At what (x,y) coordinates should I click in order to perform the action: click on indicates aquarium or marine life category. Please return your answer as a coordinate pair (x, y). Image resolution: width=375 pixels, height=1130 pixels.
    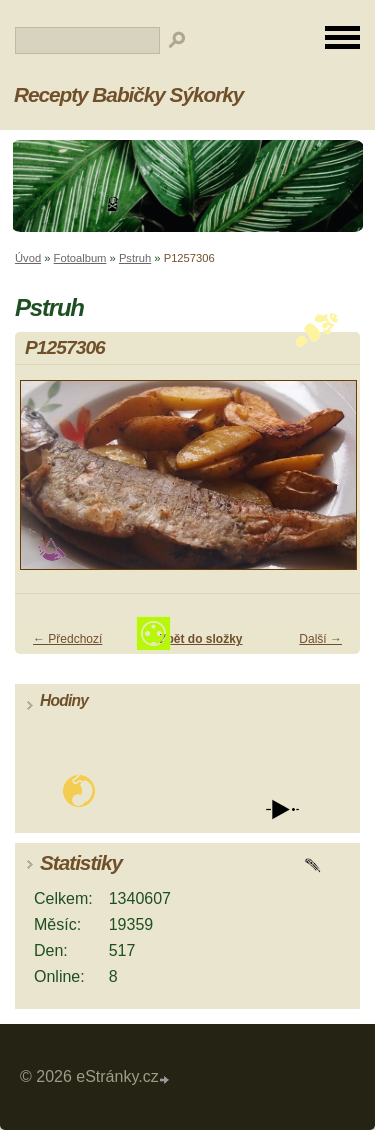
    Looking at the image, I should click on (317, 330).